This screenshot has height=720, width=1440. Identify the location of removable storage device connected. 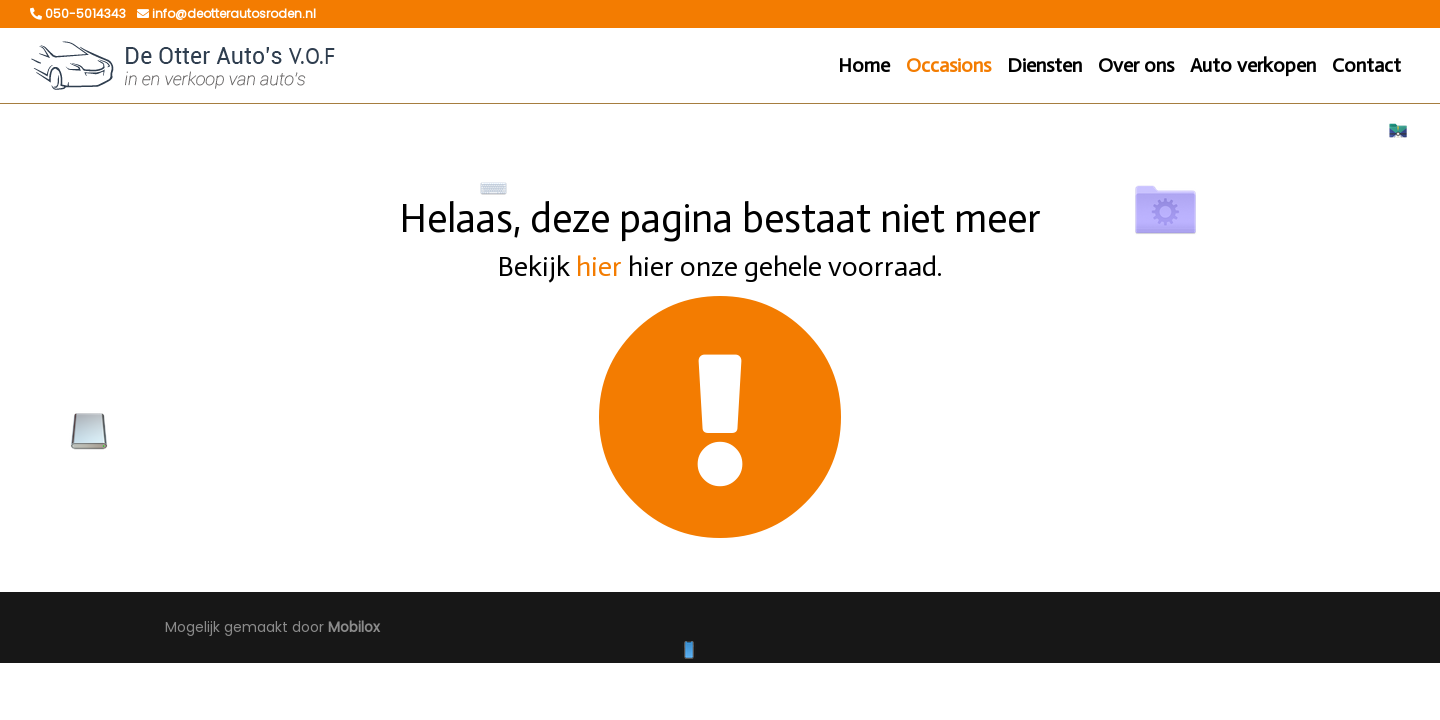
(89, 431).